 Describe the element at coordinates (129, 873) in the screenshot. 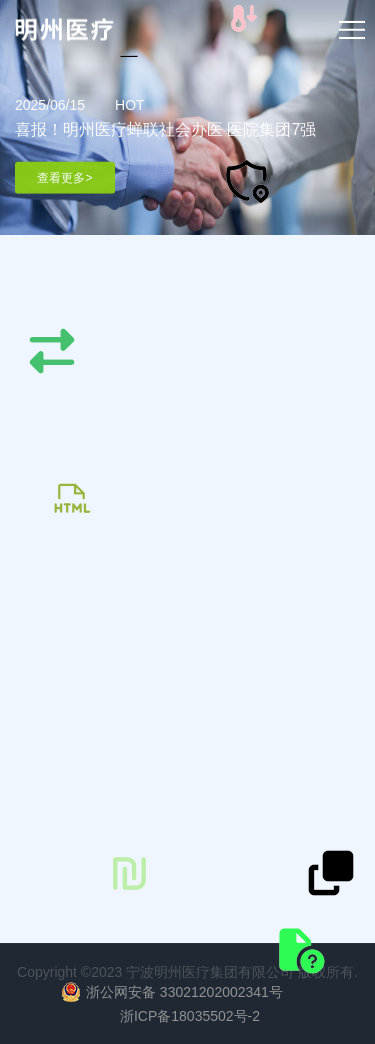

I see `indicates Israeli shekel currency` at that location.